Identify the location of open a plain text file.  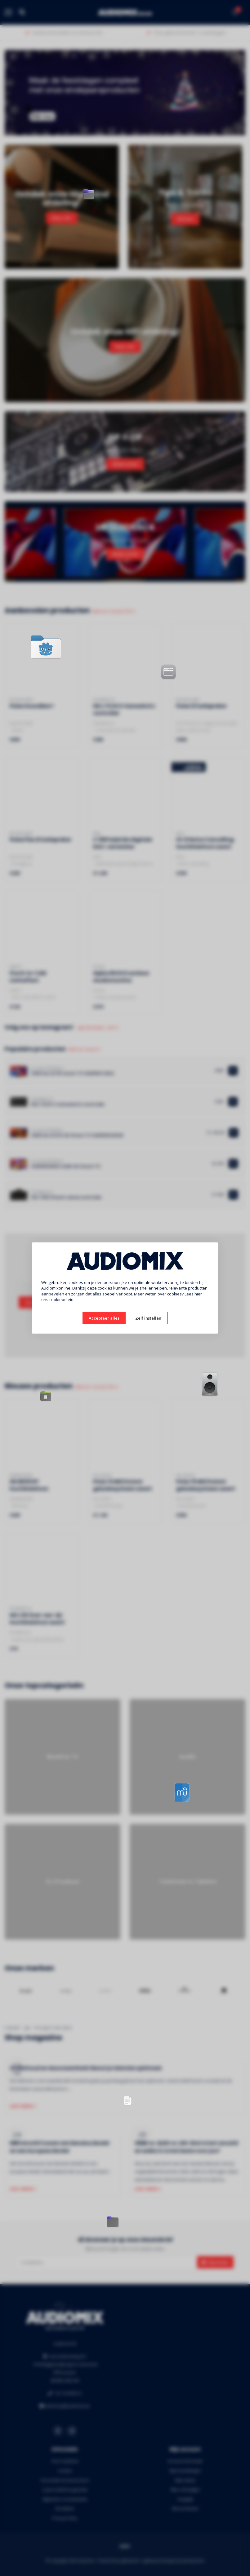
(128, 2100).